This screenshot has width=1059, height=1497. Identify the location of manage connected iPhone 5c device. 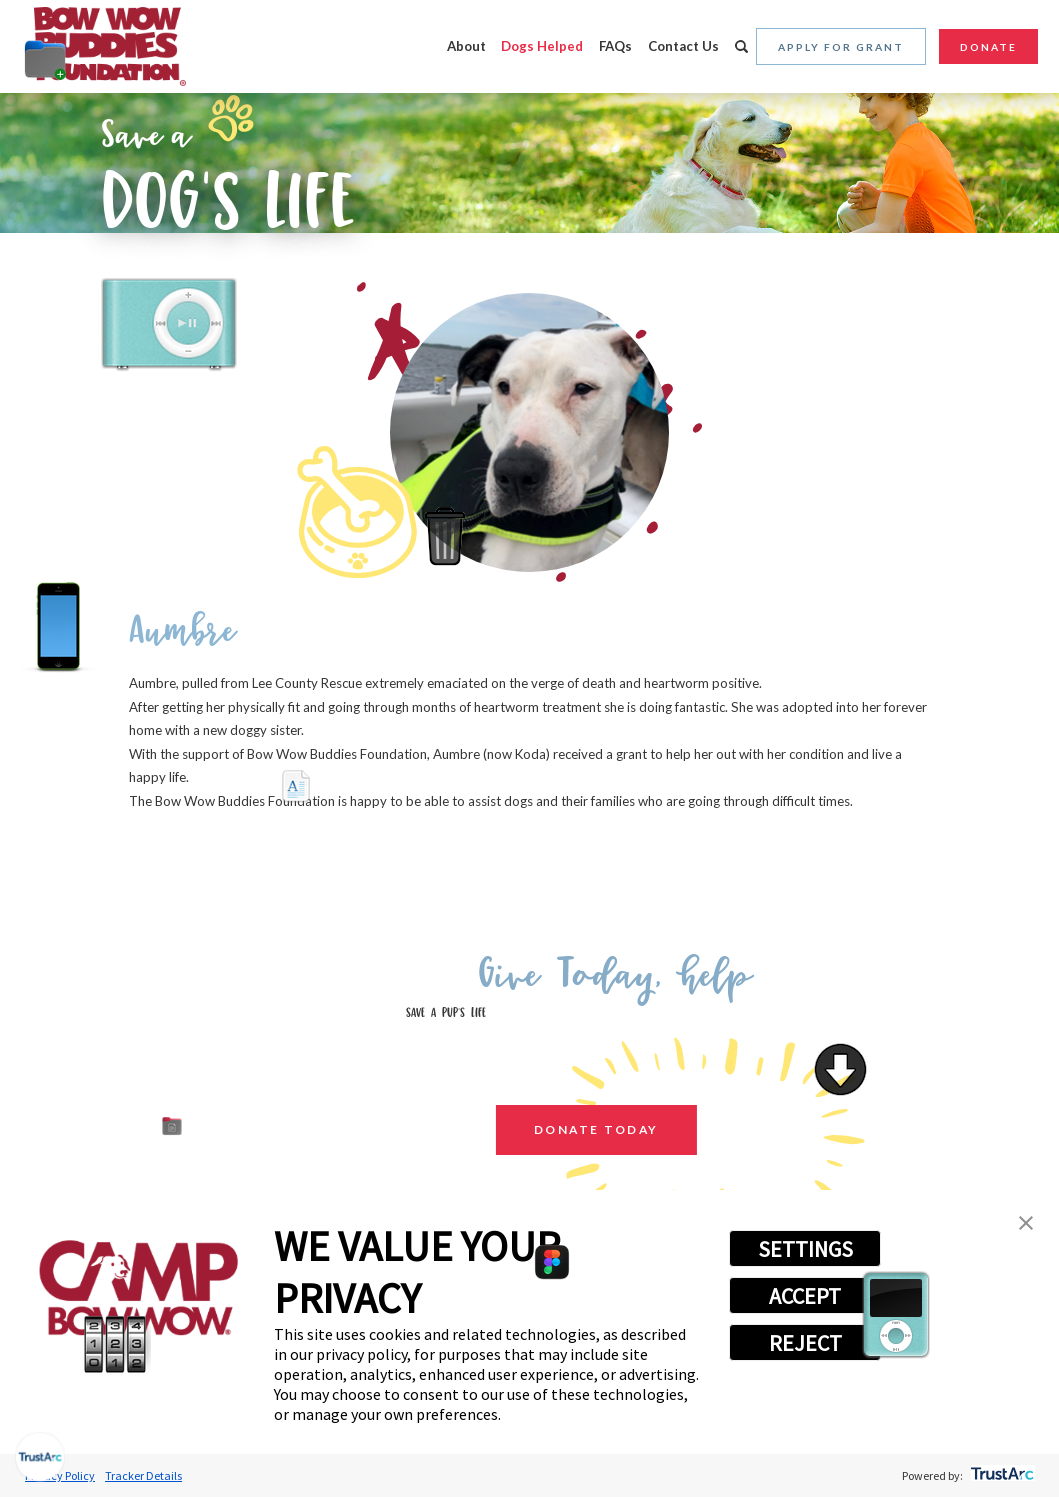
(58, 627).